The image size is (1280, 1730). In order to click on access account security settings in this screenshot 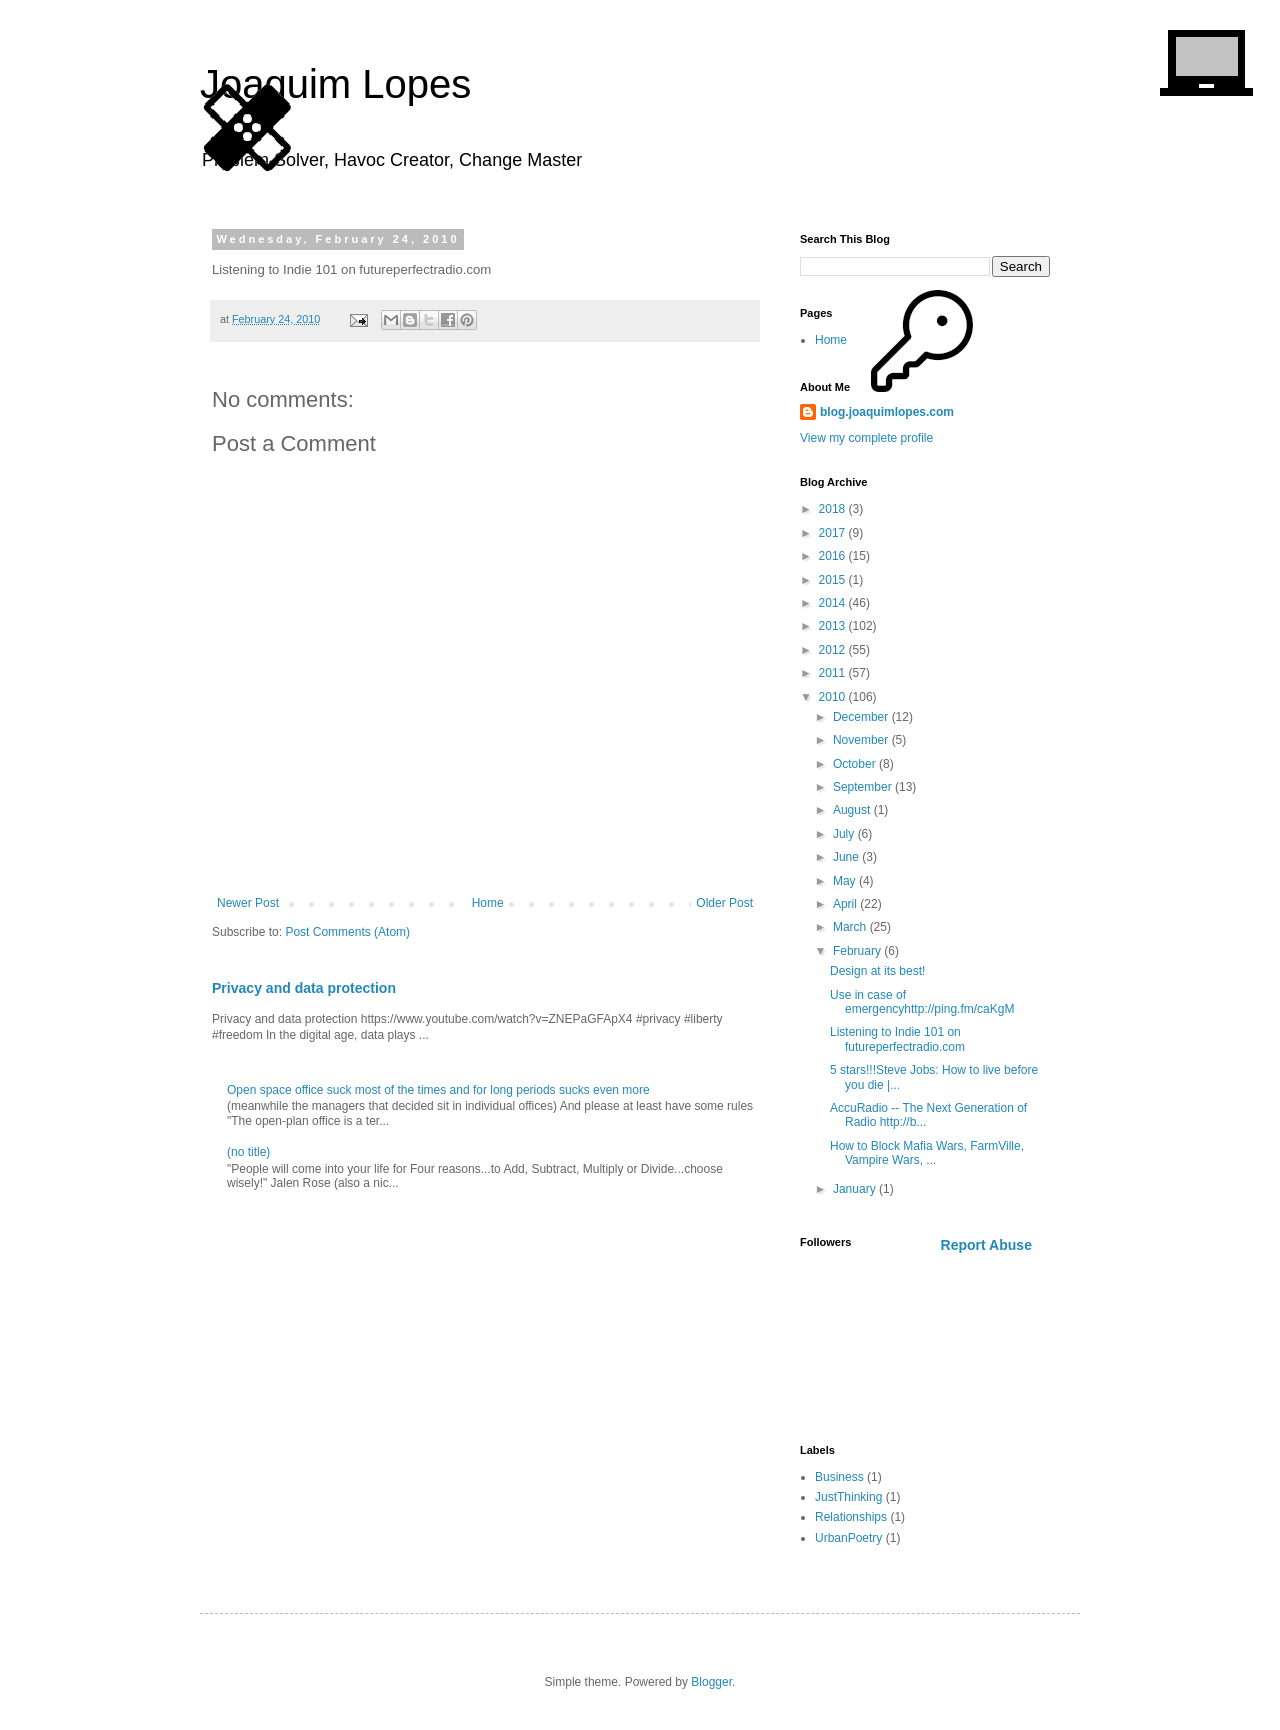, I will do `click(922, 341)`.